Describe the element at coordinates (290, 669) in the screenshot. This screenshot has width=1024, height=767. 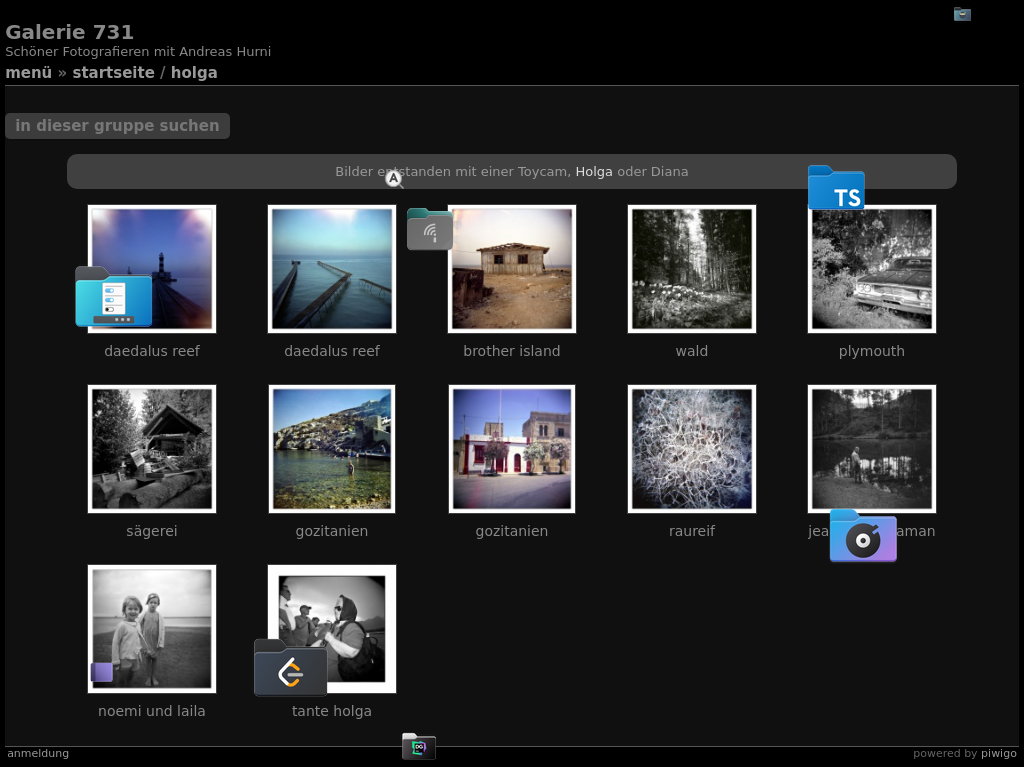
I see `open your leetcode practice files folder` at that location.